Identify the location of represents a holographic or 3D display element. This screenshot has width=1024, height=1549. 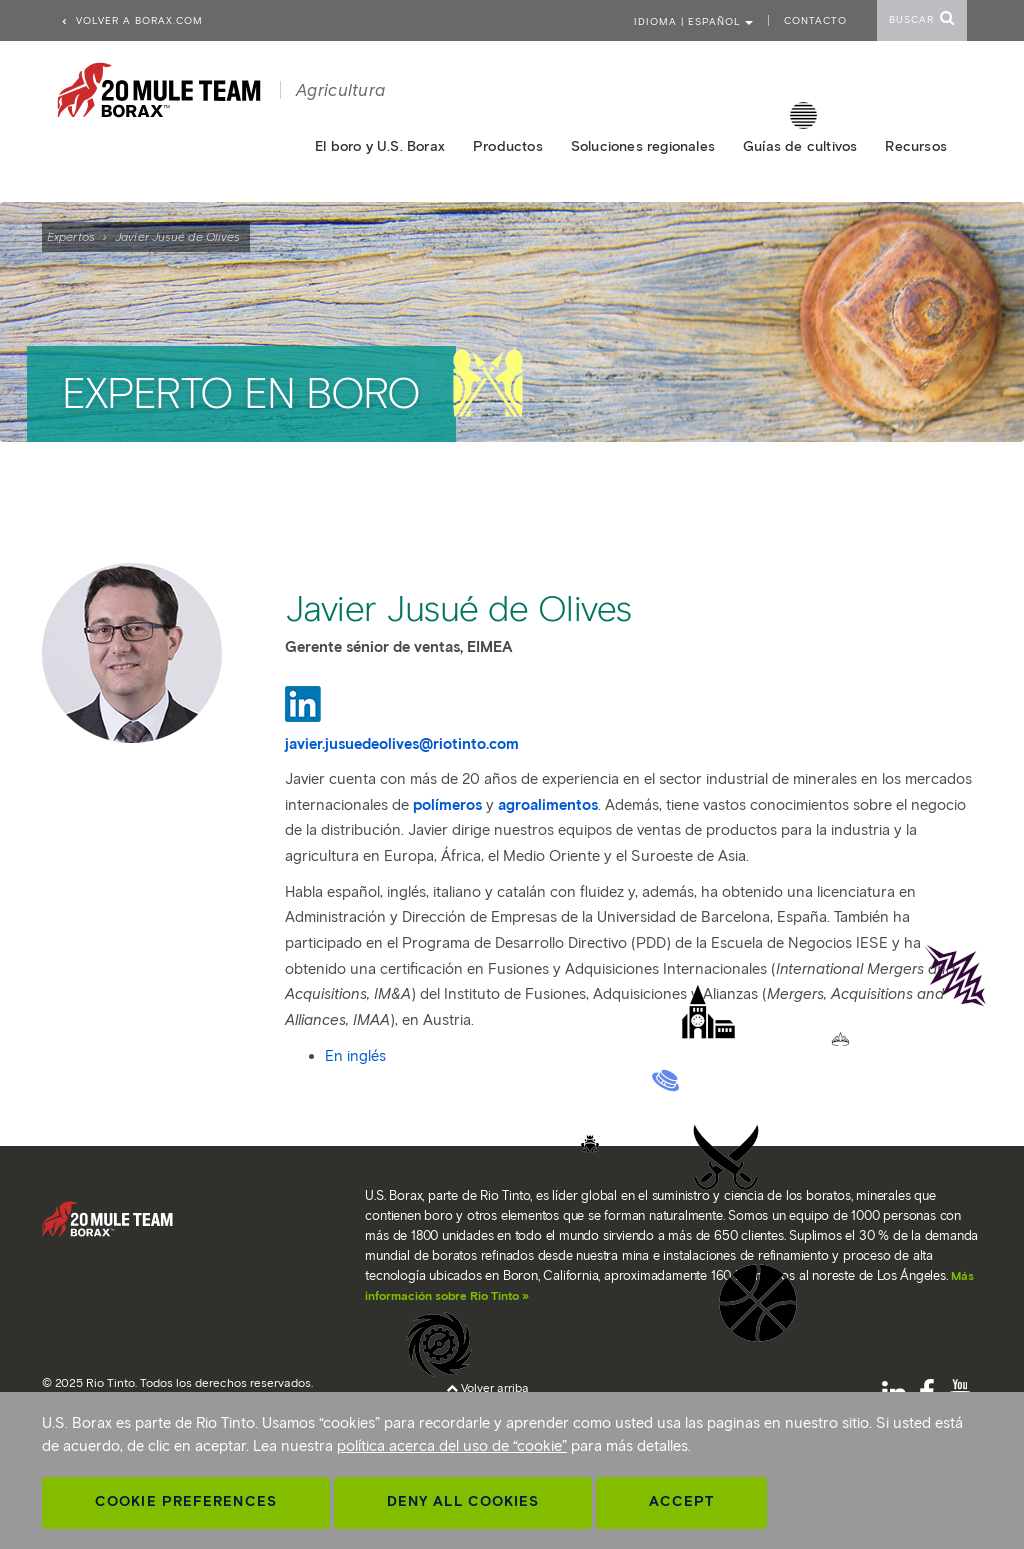
(803, 115).